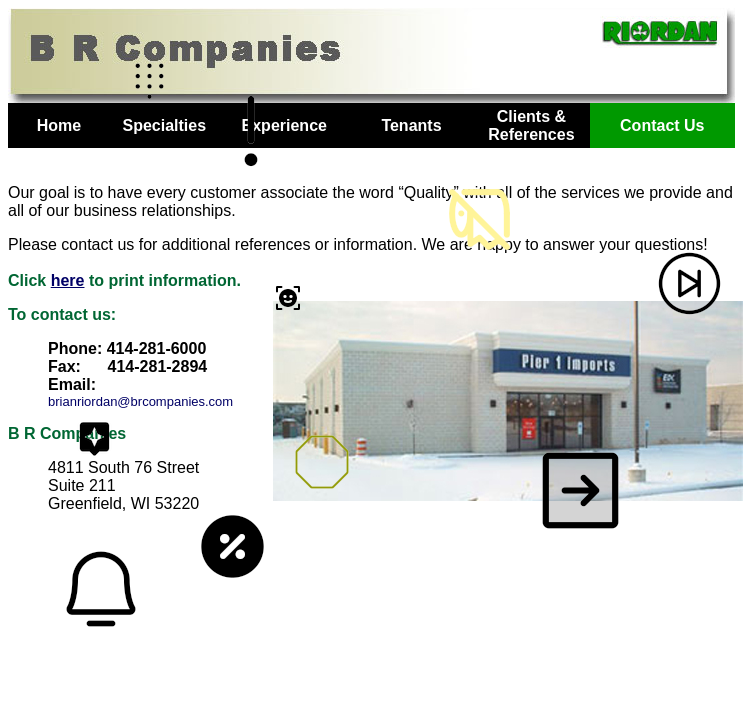 This screenshot has width=743, height=720. What do you see at coordinates (580, 490) in the screenshot?
I see `proceed to the next step or screen` at bounding box center [580, 490].